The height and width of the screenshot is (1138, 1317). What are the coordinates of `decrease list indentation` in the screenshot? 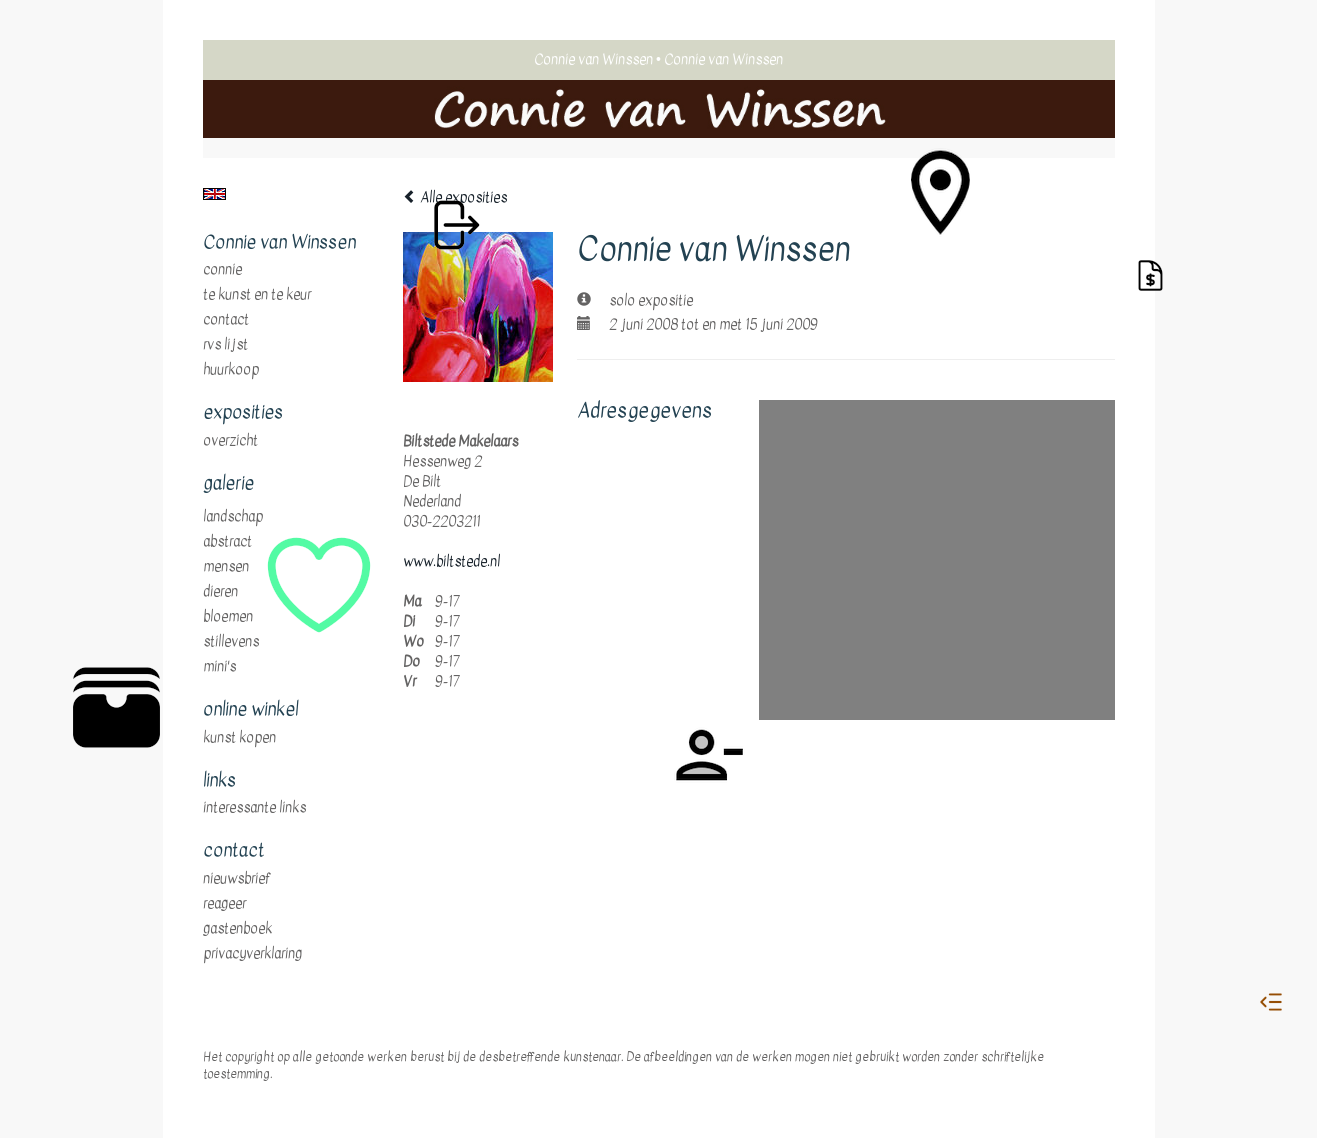 It's located at (1271, 1002).